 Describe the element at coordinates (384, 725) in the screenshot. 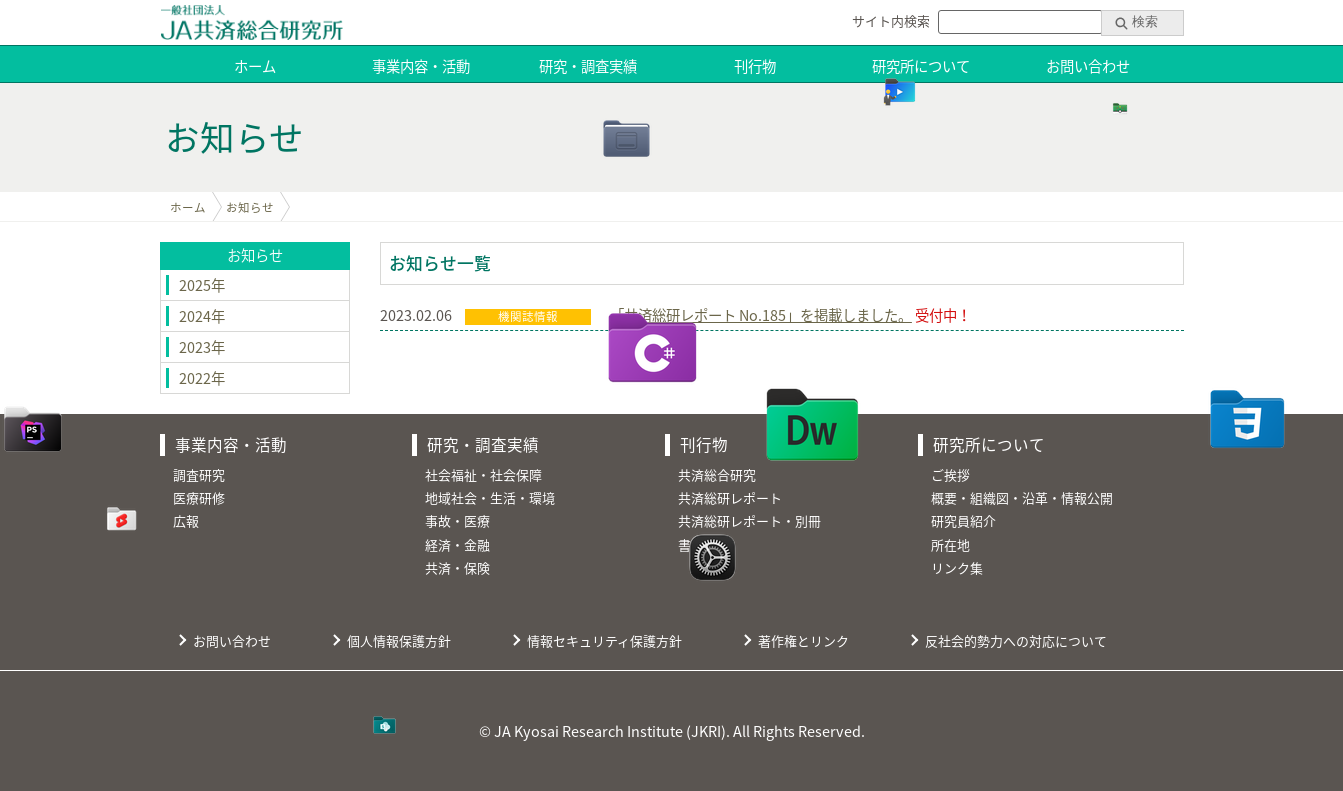

I see `open microsoft sharepoint folder` at that location.